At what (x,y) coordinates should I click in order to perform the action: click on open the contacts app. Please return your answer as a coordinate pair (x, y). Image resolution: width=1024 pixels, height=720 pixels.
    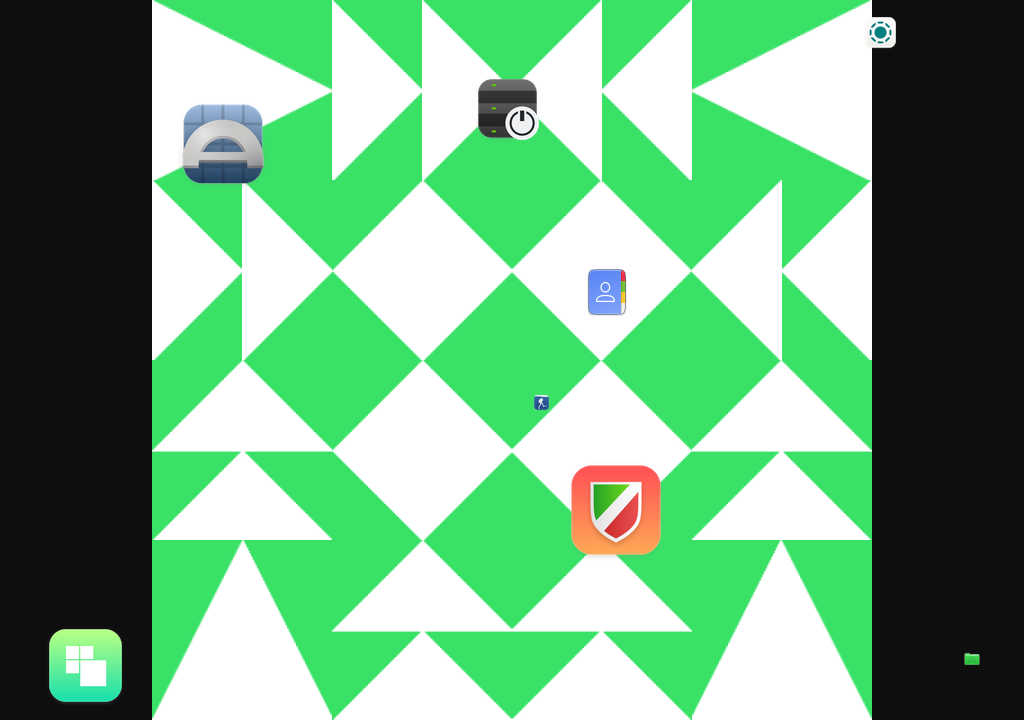
    Looking at the image, I should click on (607, 292).